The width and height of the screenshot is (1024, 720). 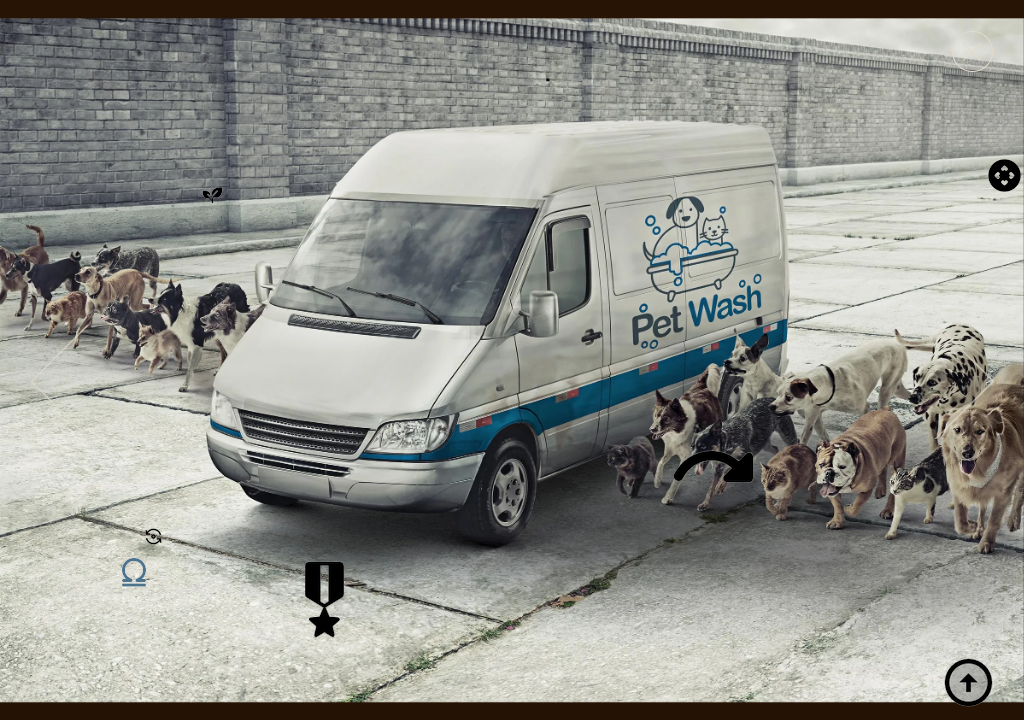 What do you see at coordinates (1004, 175) in the screenshot?
I see `expand or move content in all directions` at bounding box center [1004, 175].